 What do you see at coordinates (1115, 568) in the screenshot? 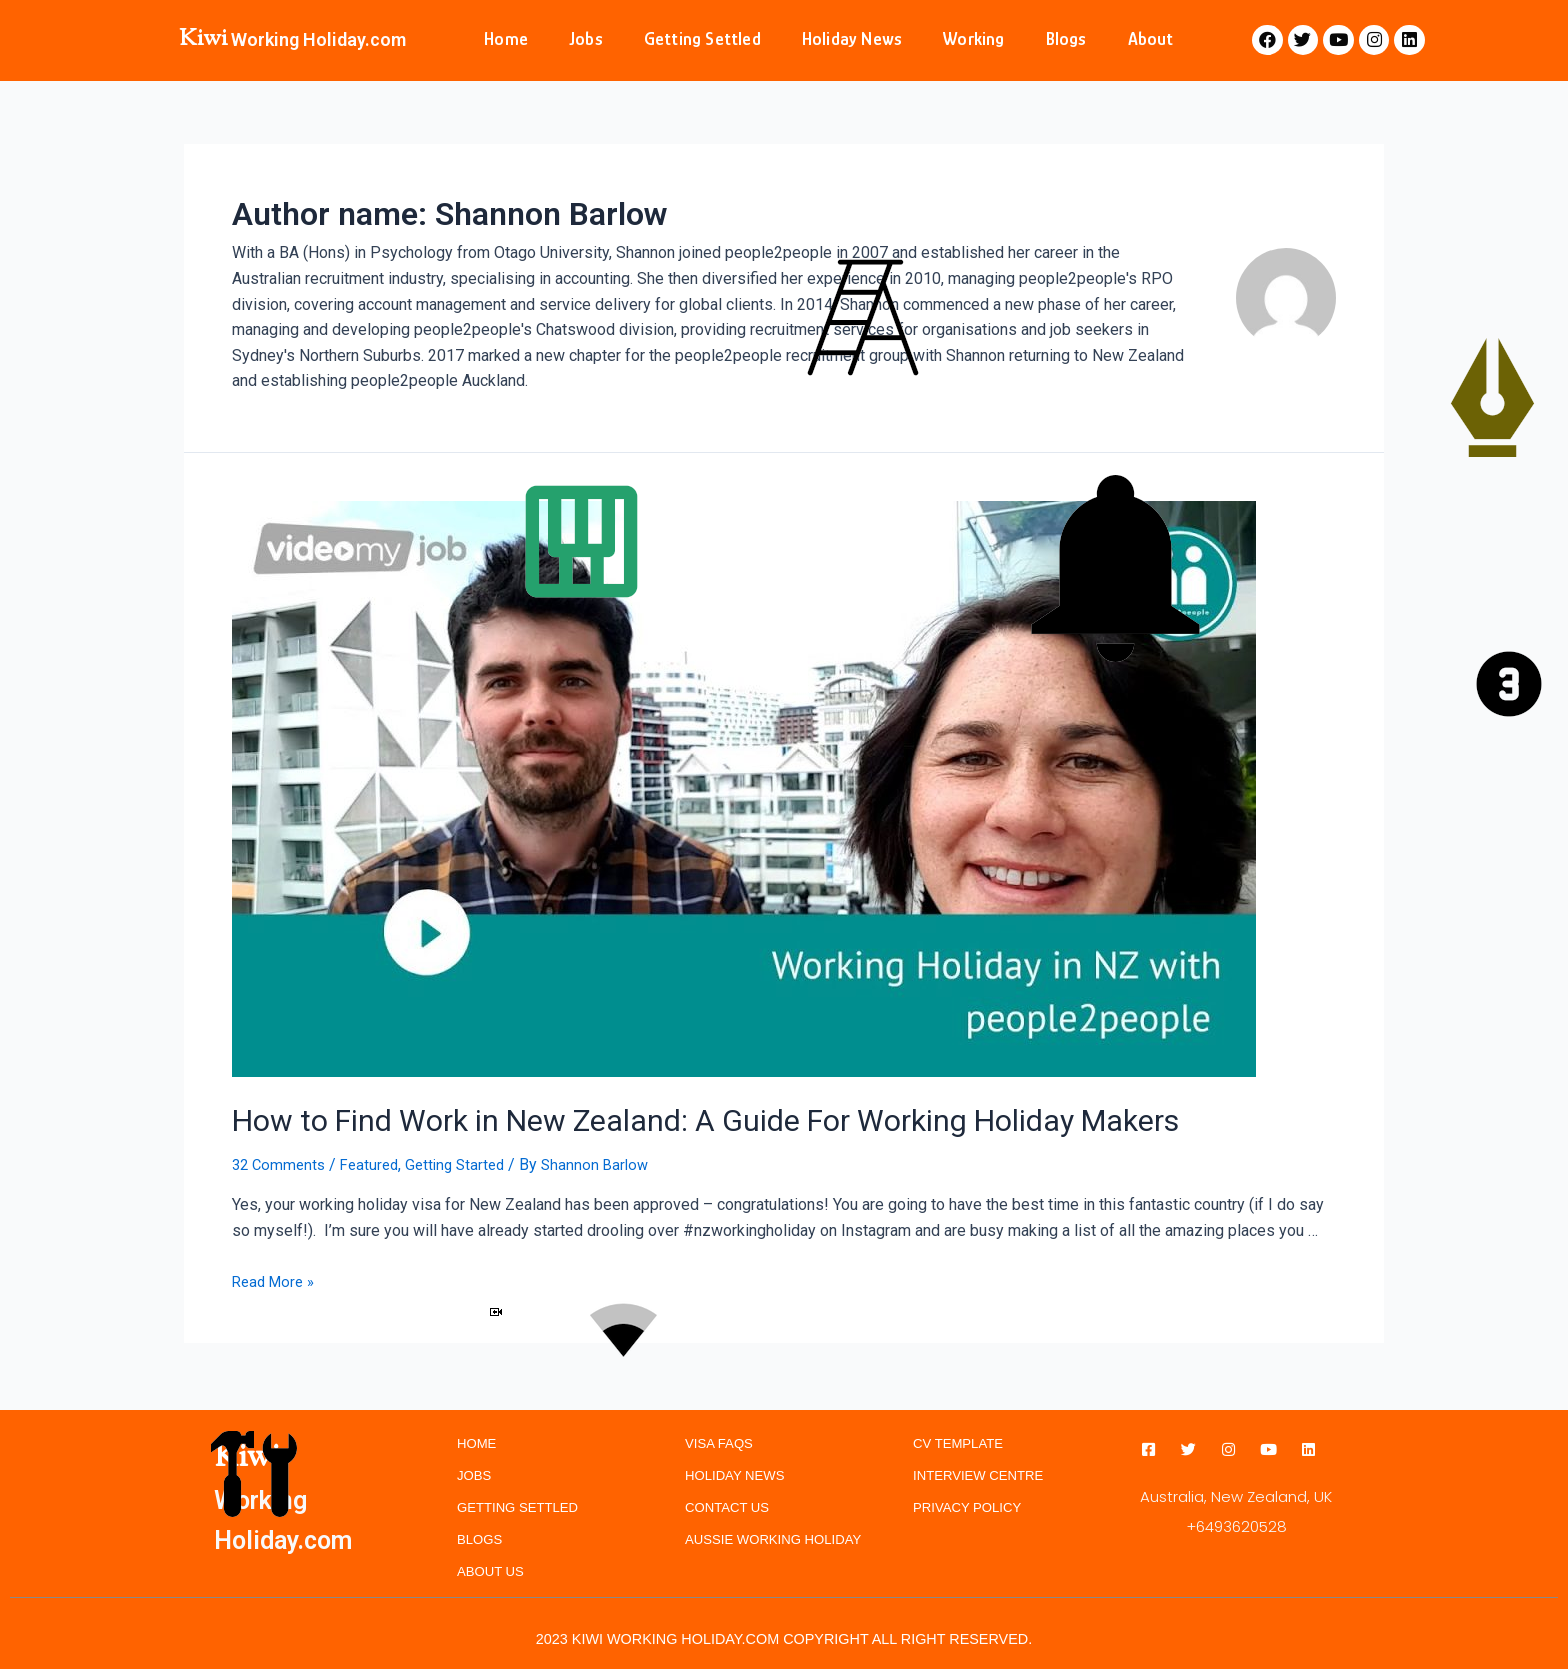
I see `view notifications` at bounding box center [1115, 568].